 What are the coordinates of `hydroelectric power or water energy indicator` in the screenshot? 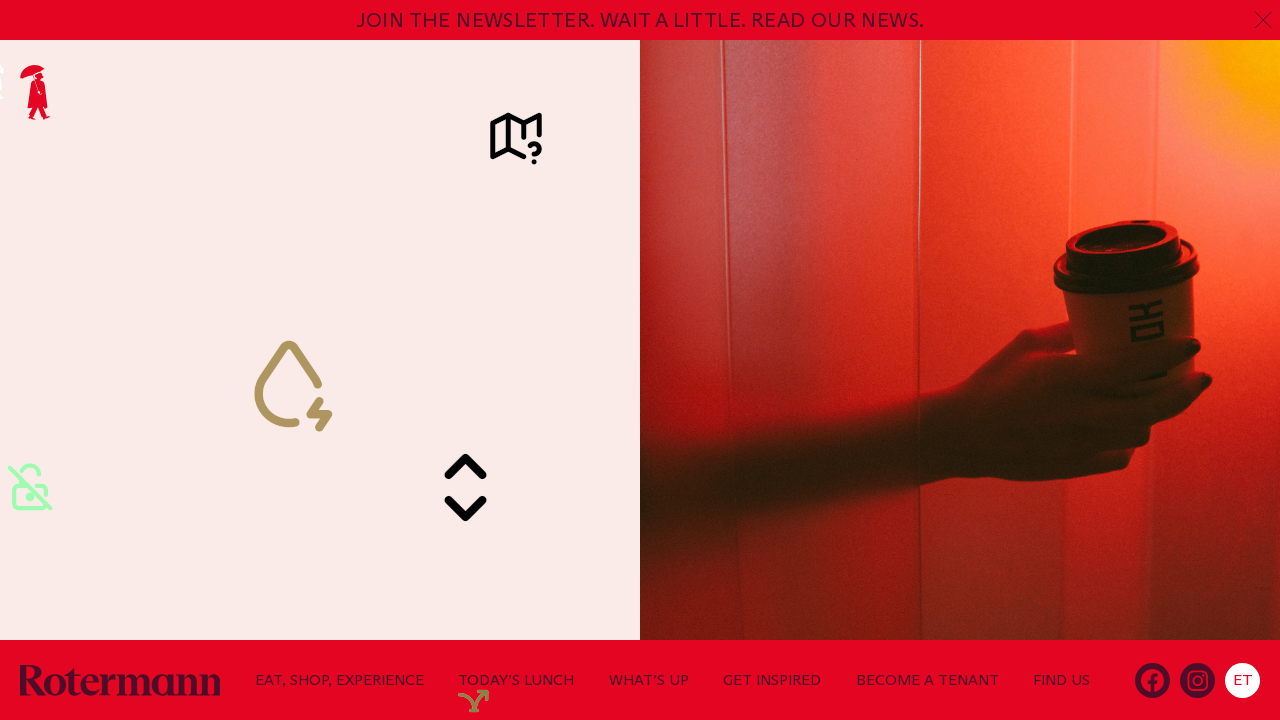 It's located at (289, 384).